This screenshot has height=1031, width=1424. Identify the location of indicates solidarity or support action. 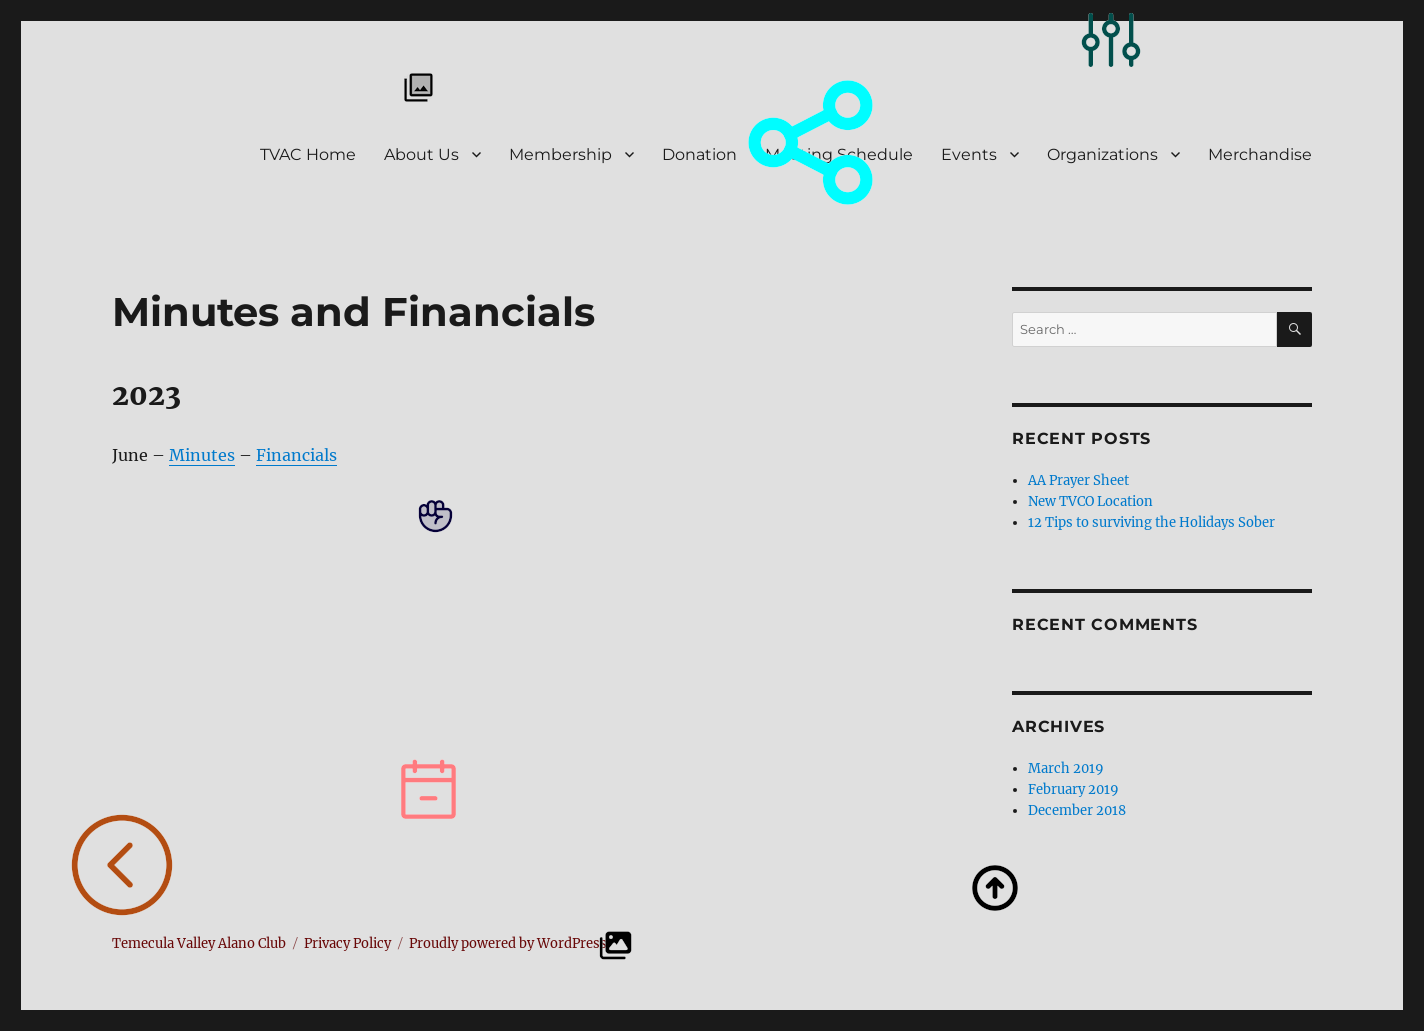
(435, 515).